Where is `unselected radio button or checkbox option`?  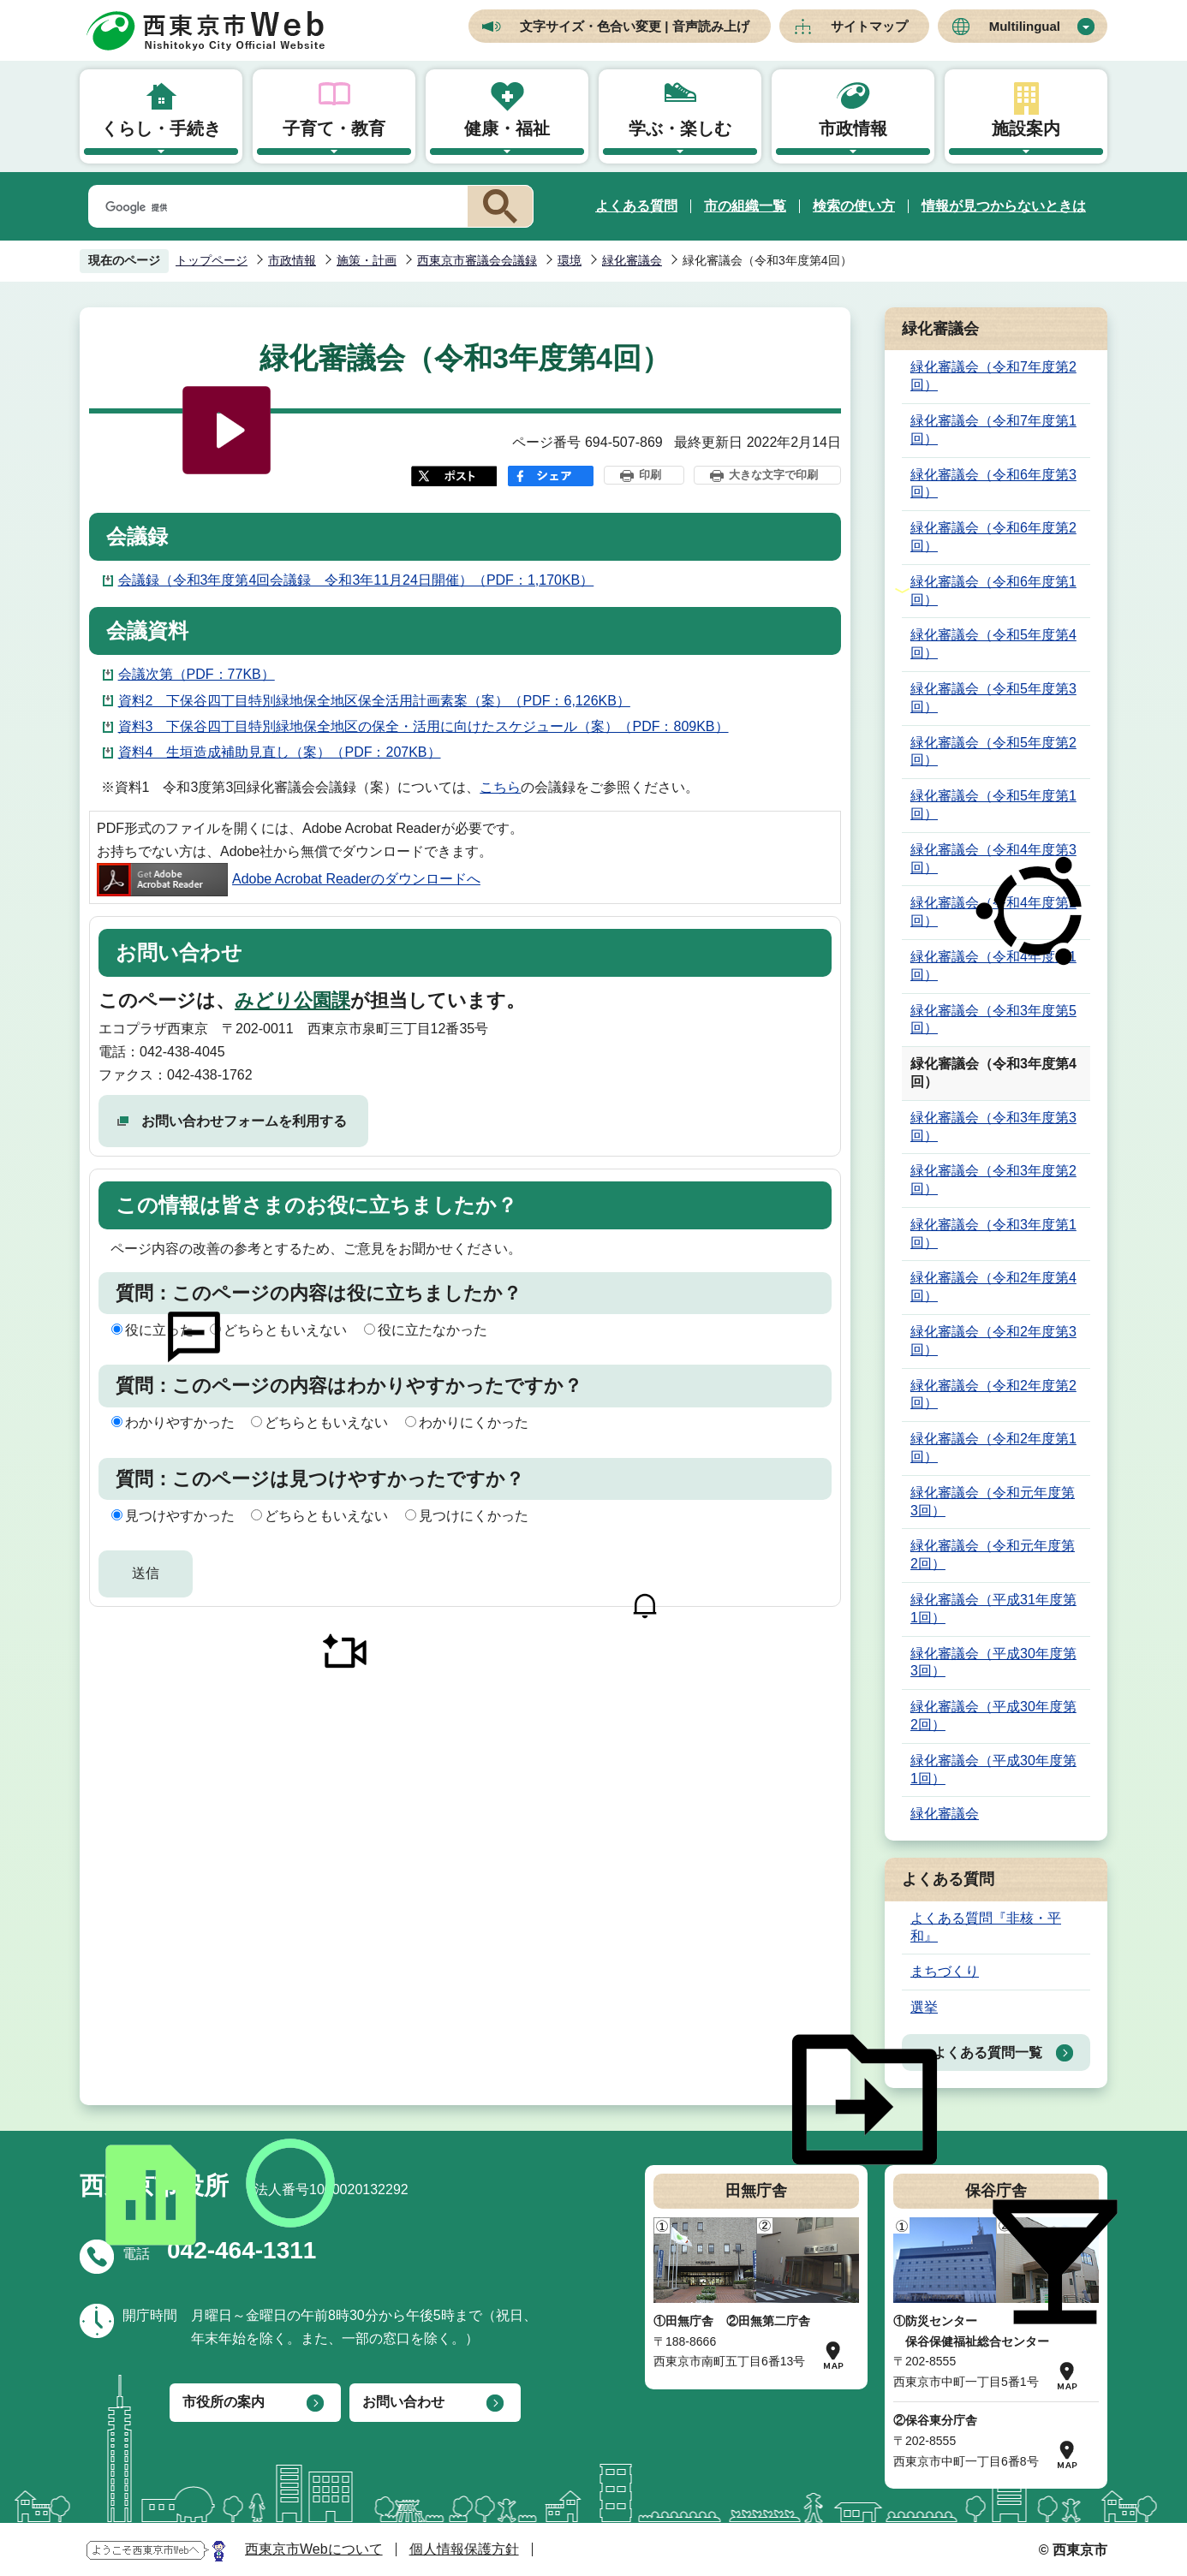 unselected radio button or checkbox option is located at coordinates (290, 2183).